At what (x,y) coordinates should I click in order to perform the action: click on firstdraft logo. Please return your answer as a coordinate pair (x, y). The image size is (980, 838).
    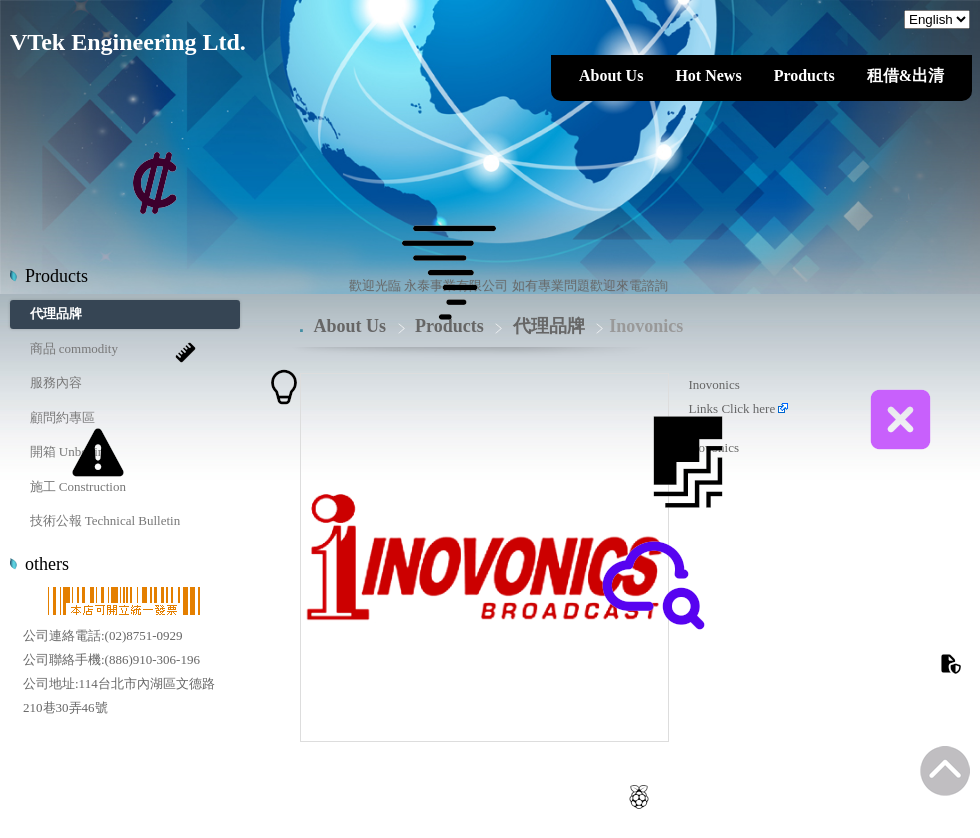
    Looking at the image, I should click on (688, 462).